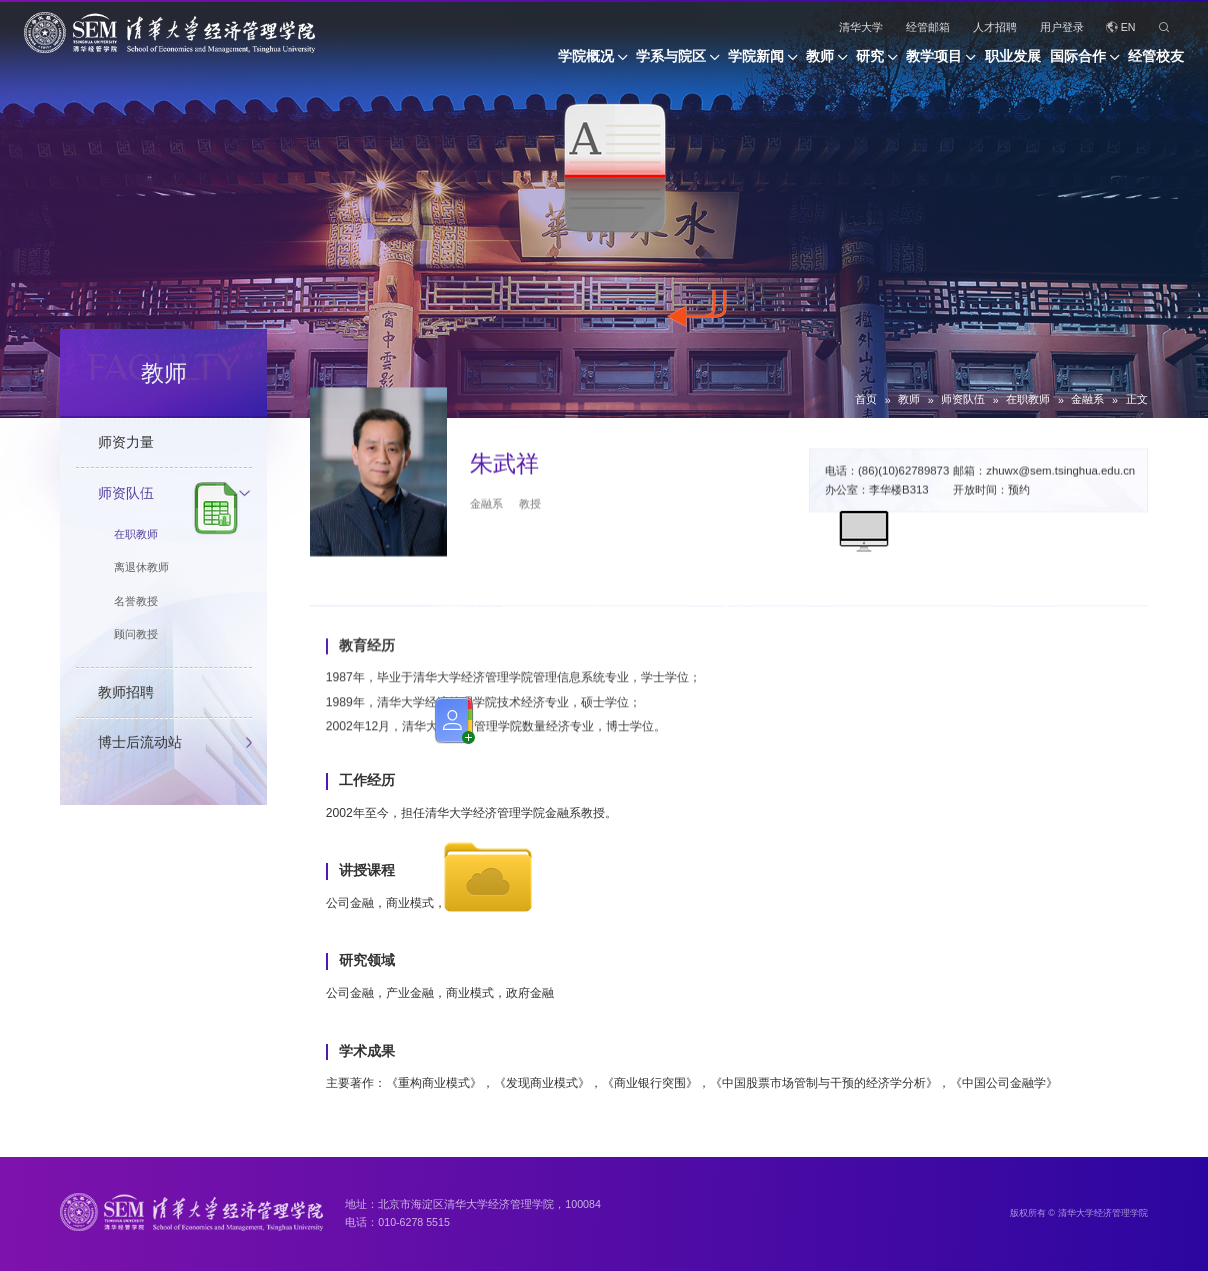 This screenshot has width=1208, height=1271. What do you see at coordinates (488, 877) in the screenshot?
I see `access cloud-synced files and documents` at bounding box center [488, 877].